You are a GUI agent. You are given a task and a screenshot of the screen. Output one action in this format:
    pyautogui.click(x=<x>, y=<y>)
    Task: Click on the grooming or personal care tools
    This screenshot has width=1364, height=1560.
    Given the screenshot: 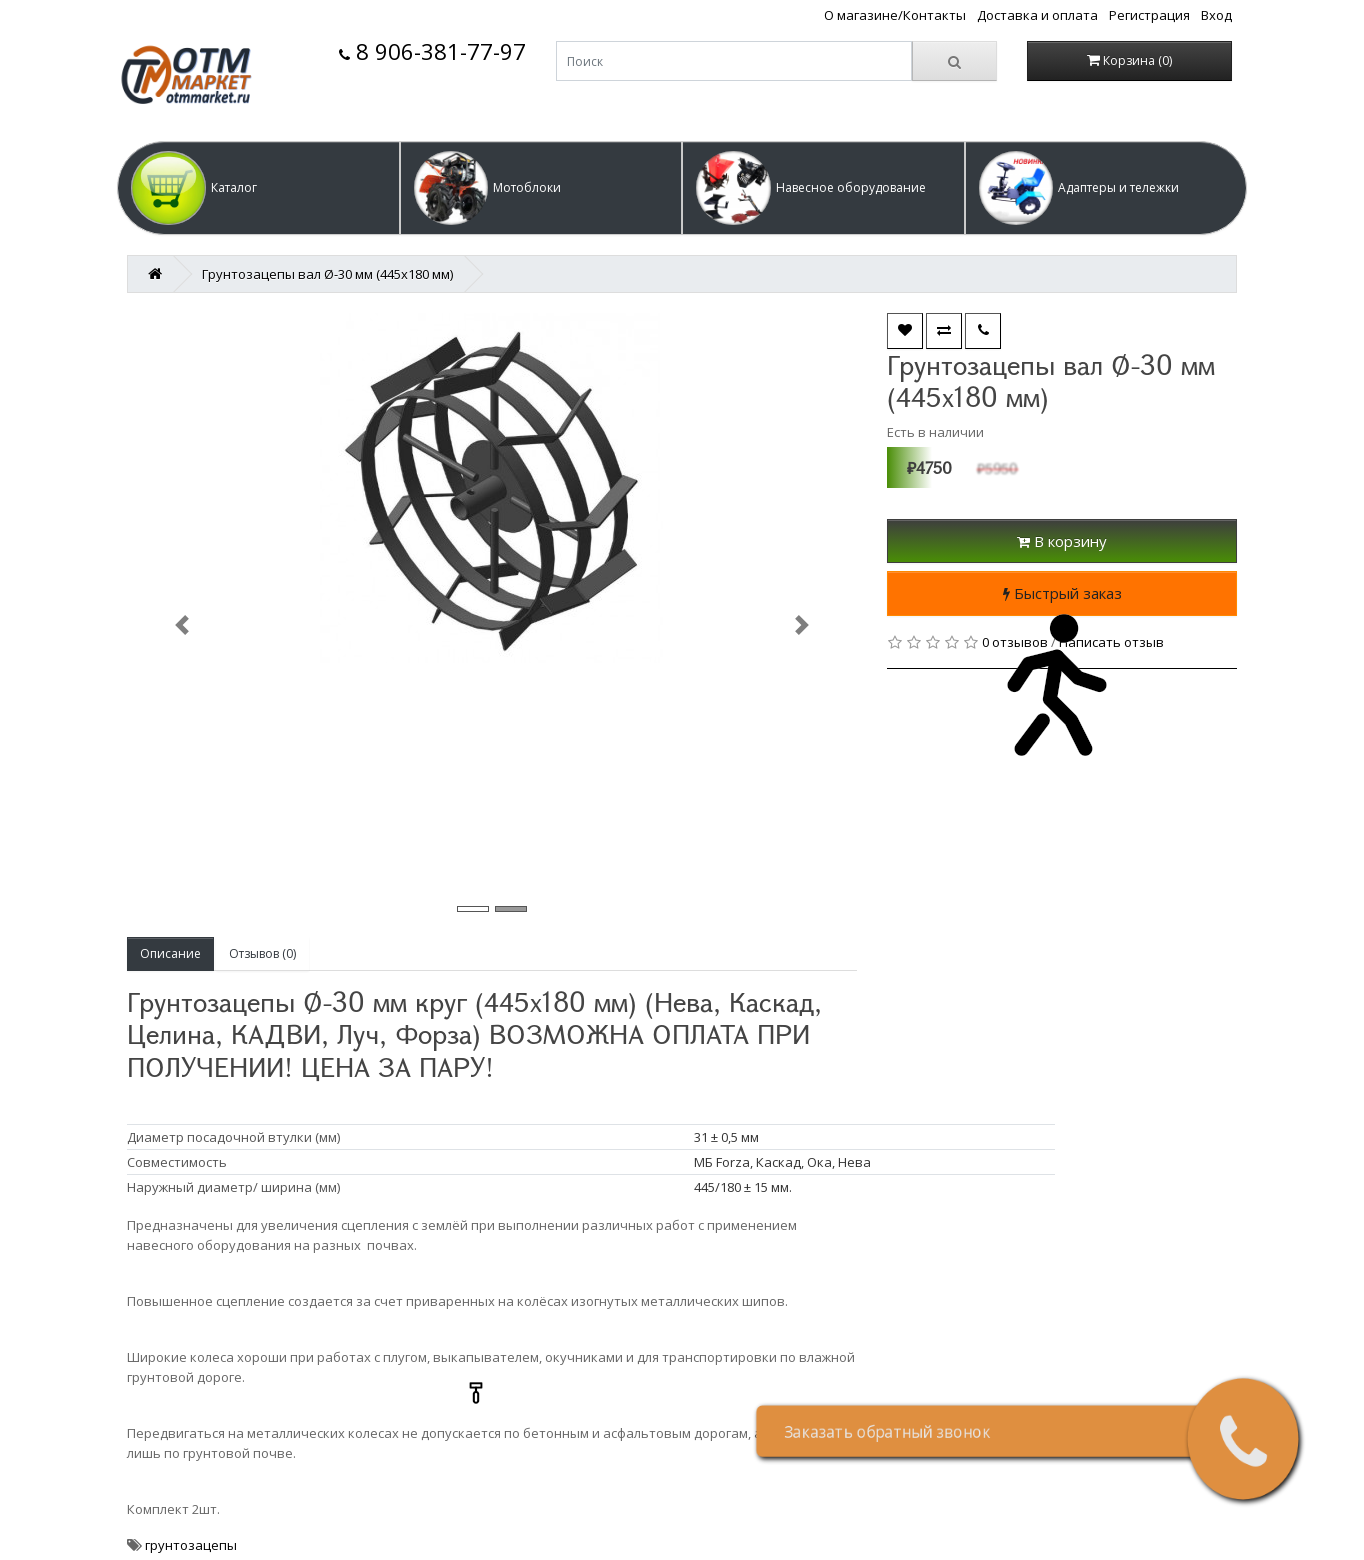 What is the action you would take?
    pyautogui.click(x=476, y=1393)
    